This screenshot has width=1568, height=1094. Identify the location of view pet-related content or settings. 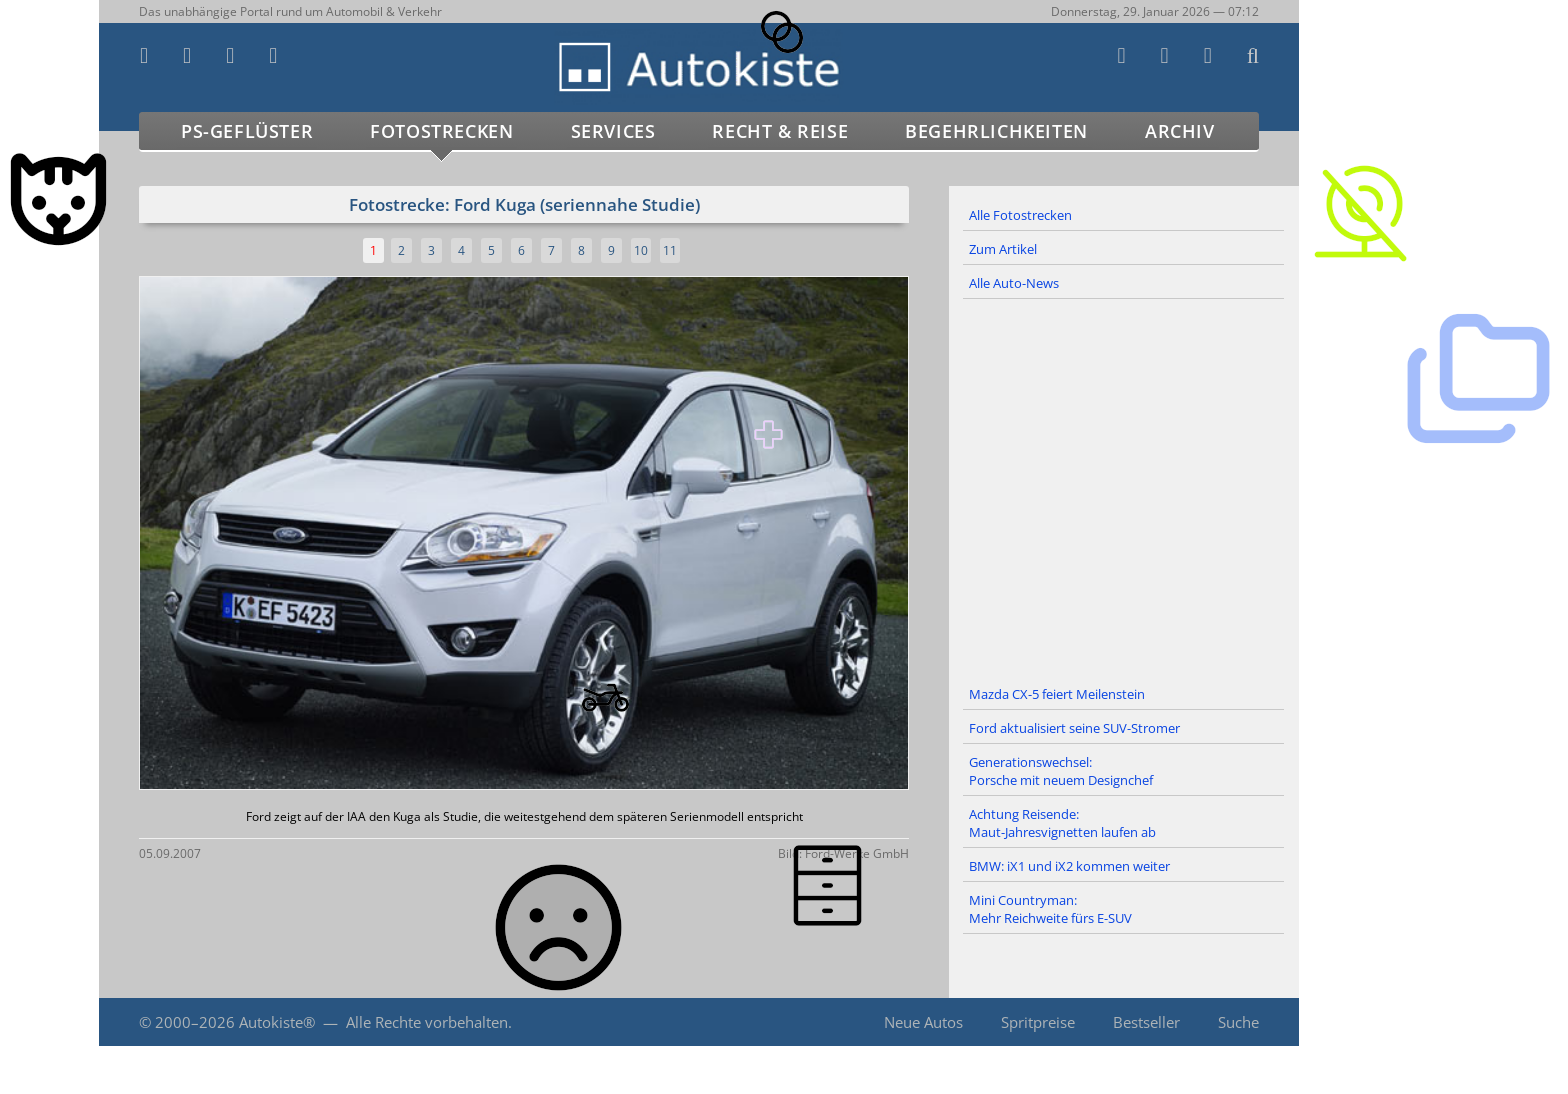
(58, 197).